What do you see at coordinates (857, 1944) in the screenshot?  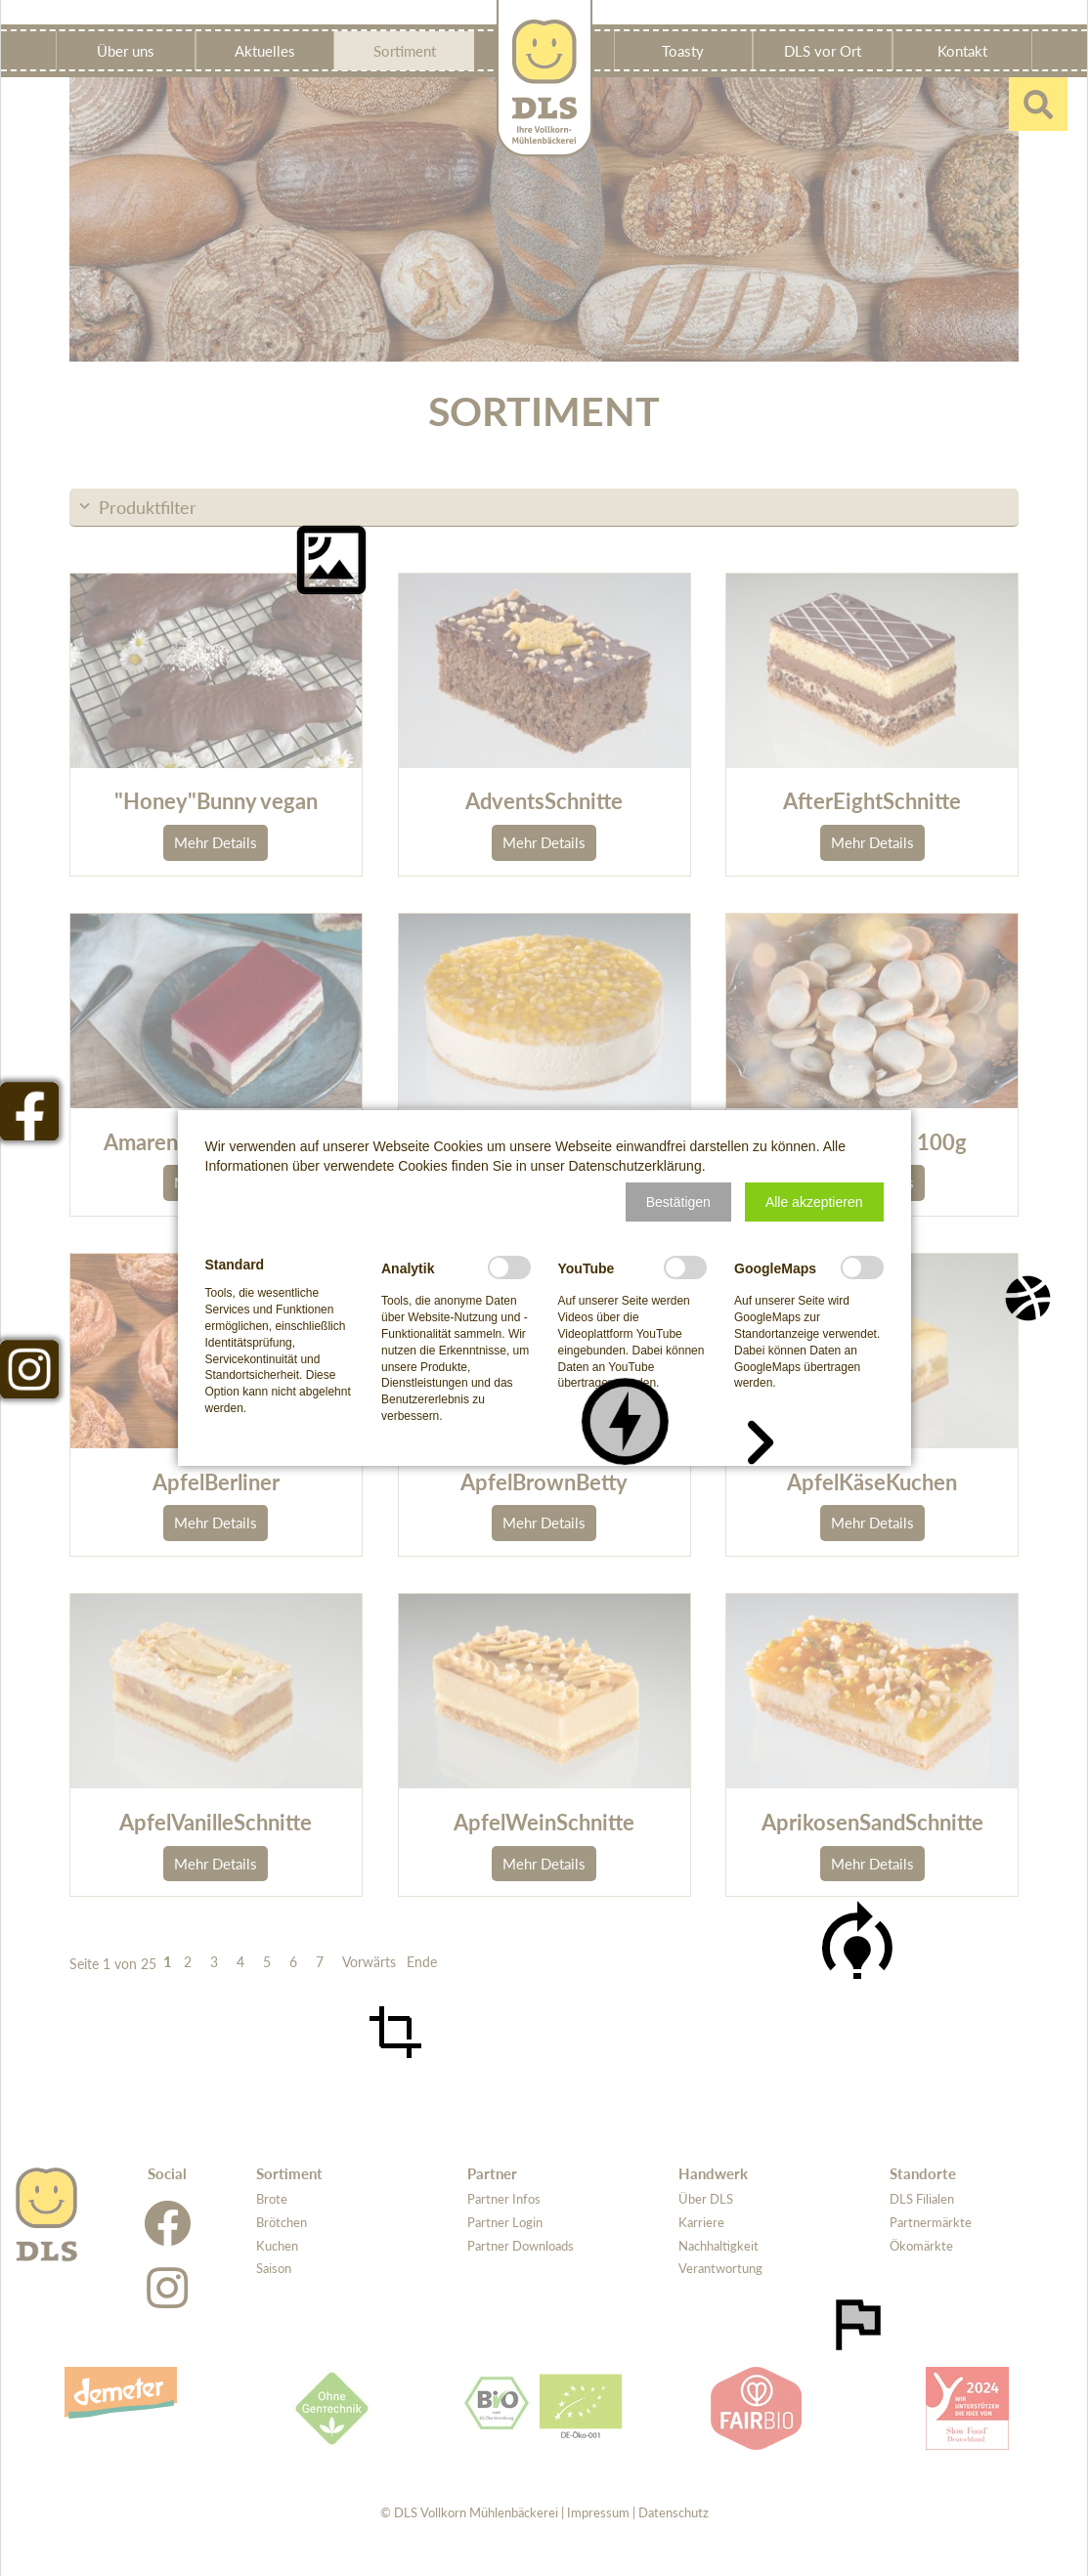 I see `indicates model training in progress` at bounding box center [857, 1944].